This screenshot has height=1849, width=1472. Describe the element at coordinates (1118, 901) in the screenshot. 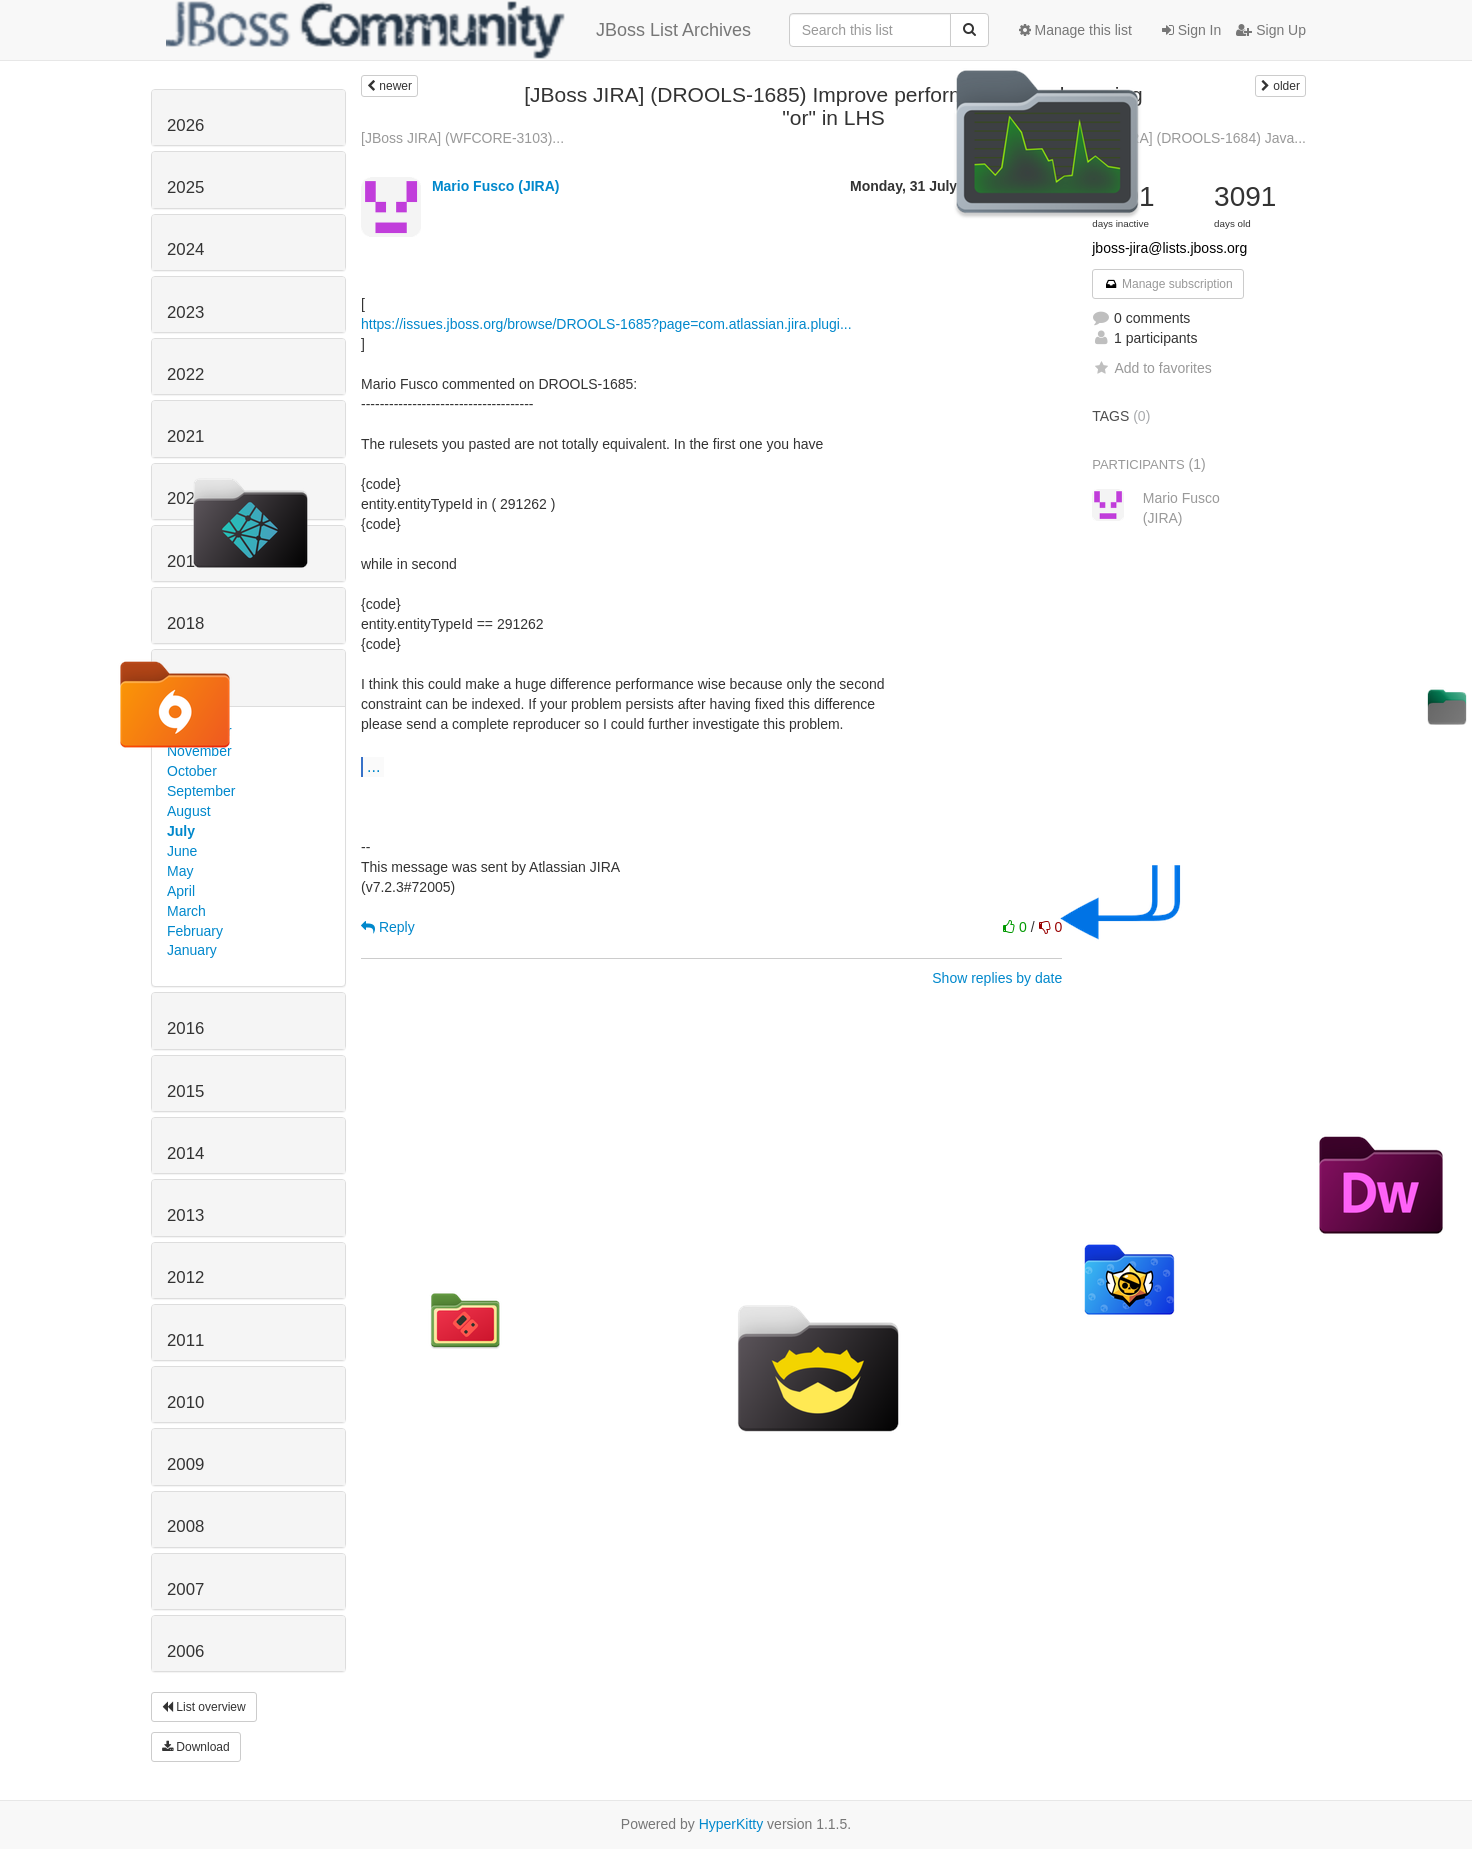

I see `reply to all recipients of an email` at that location.